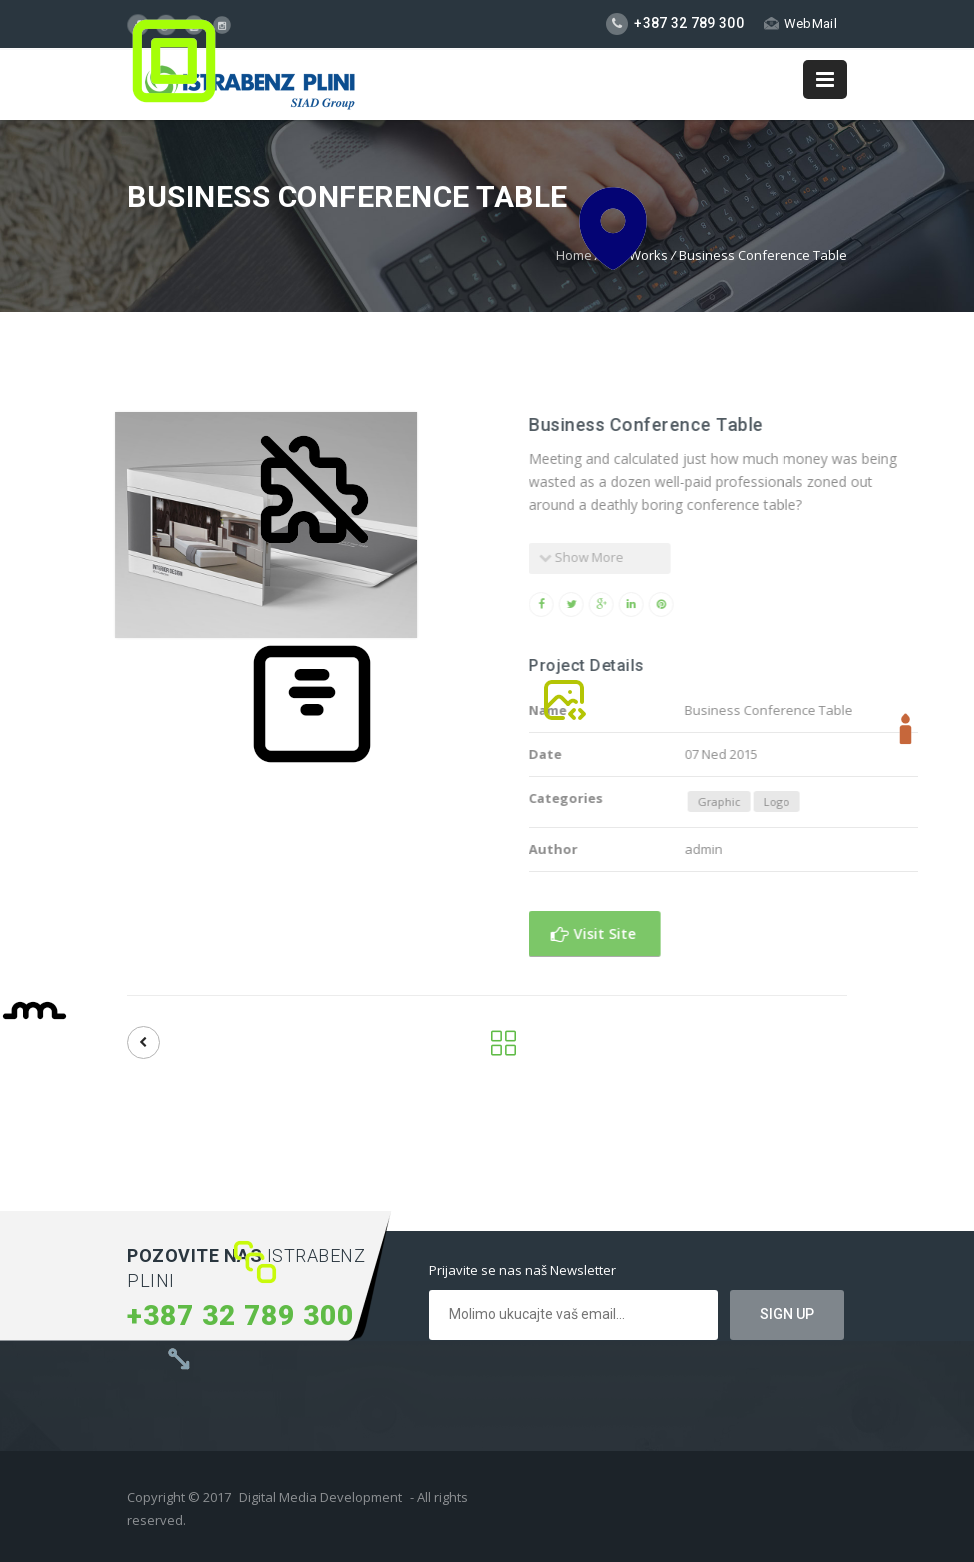 Image resolution: width=974 pixels, height=1562 pixels. Describe the element at coordinates (613, 227) in the screenshot. I see `view location on map` at that location.